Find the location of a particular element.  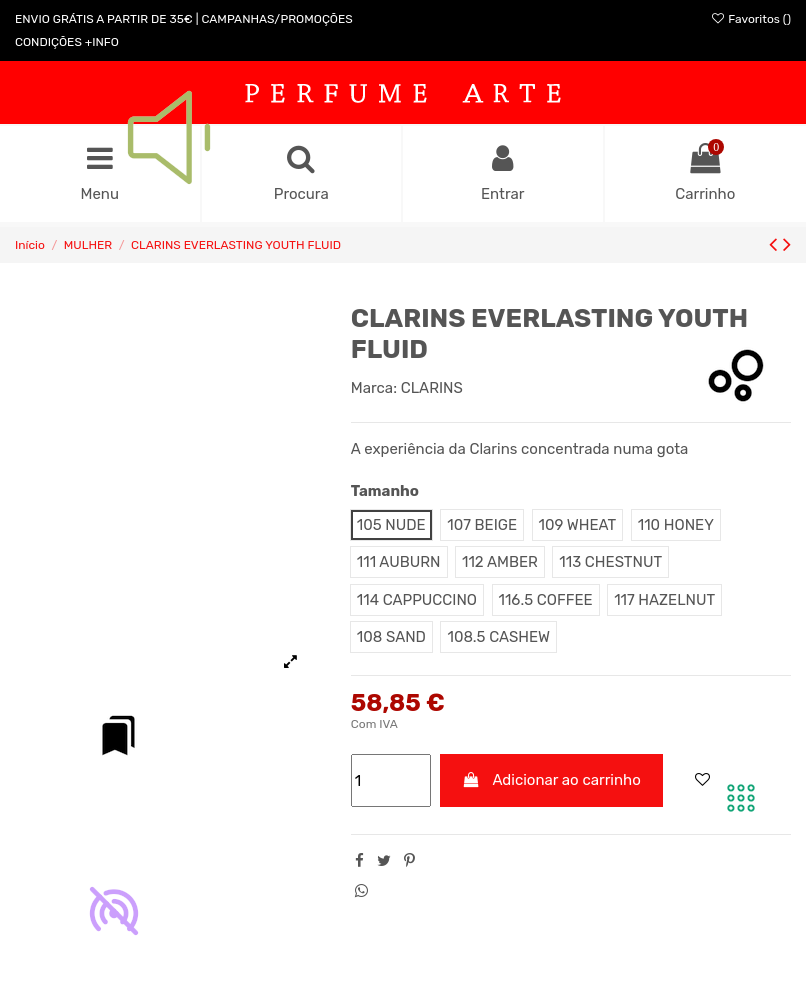

disable broadcasting or streaming is located at coordinates (114, 911).